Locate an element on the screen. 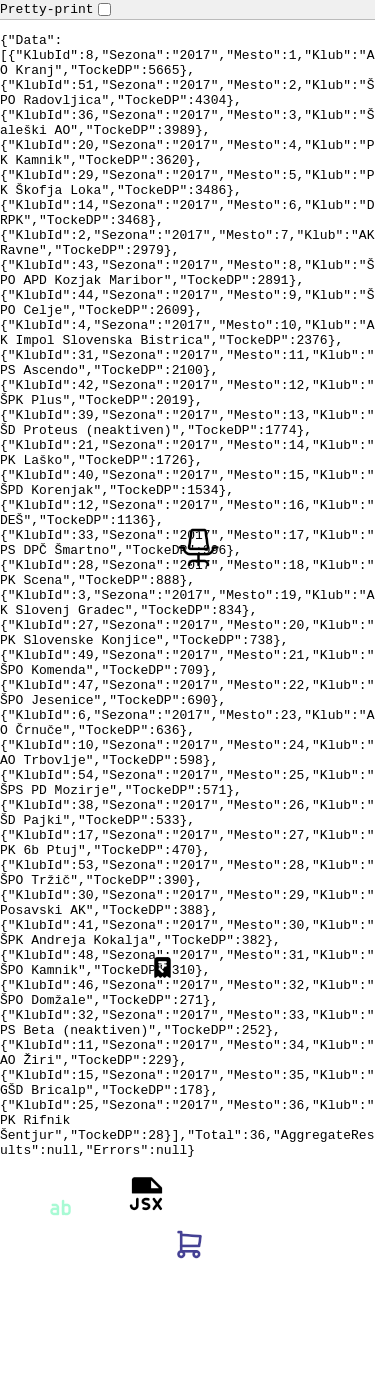 The width and height of the screenshot is (375, 1396). switch to latin alphabet input is located at coordinates (60, 1207).